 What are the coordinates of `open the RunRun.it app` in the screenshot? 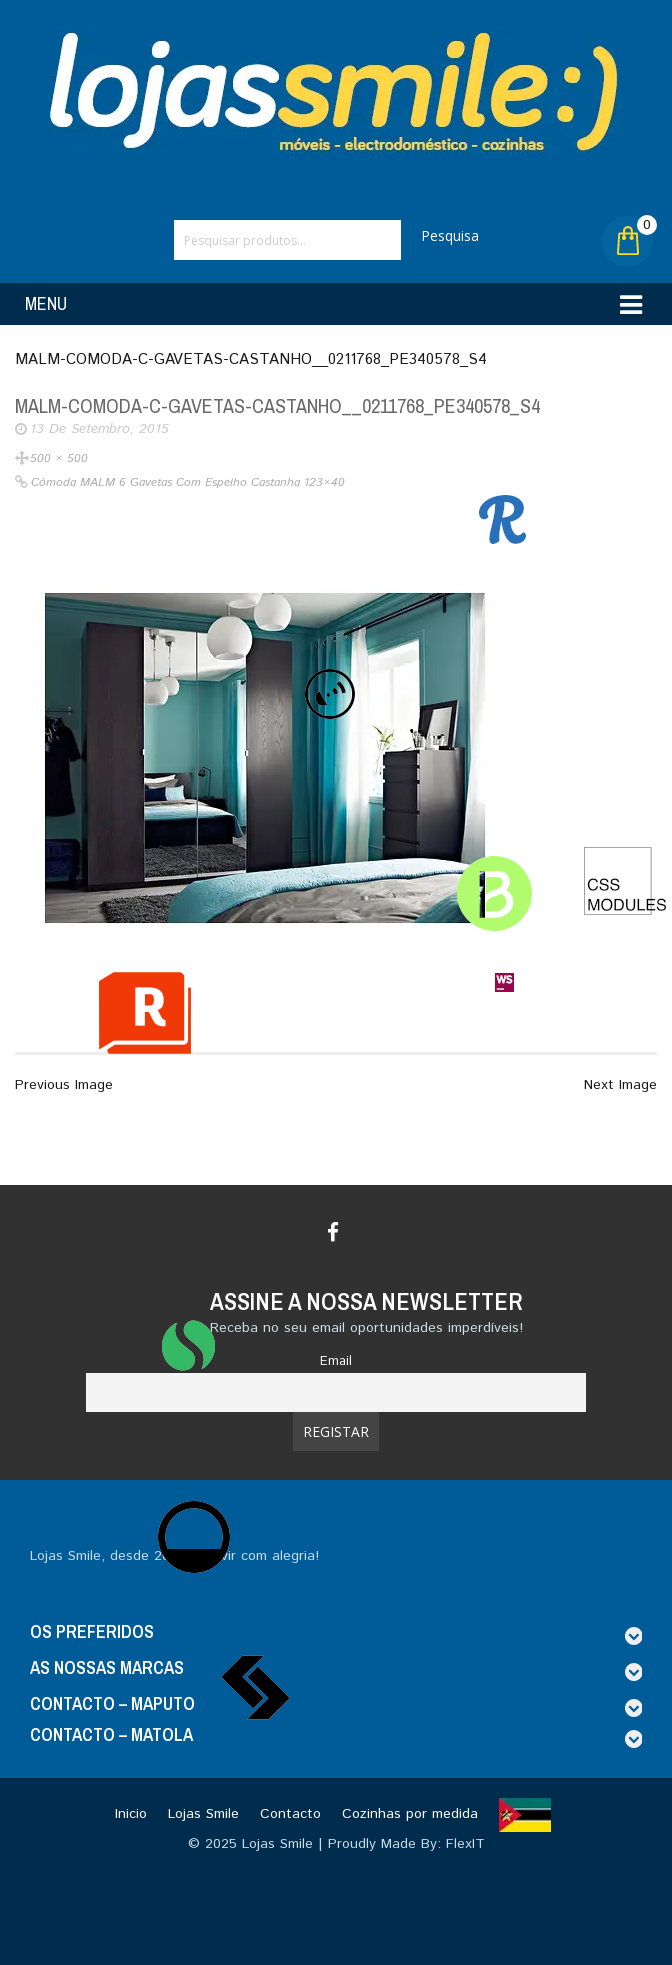 It's located at (502, 519).